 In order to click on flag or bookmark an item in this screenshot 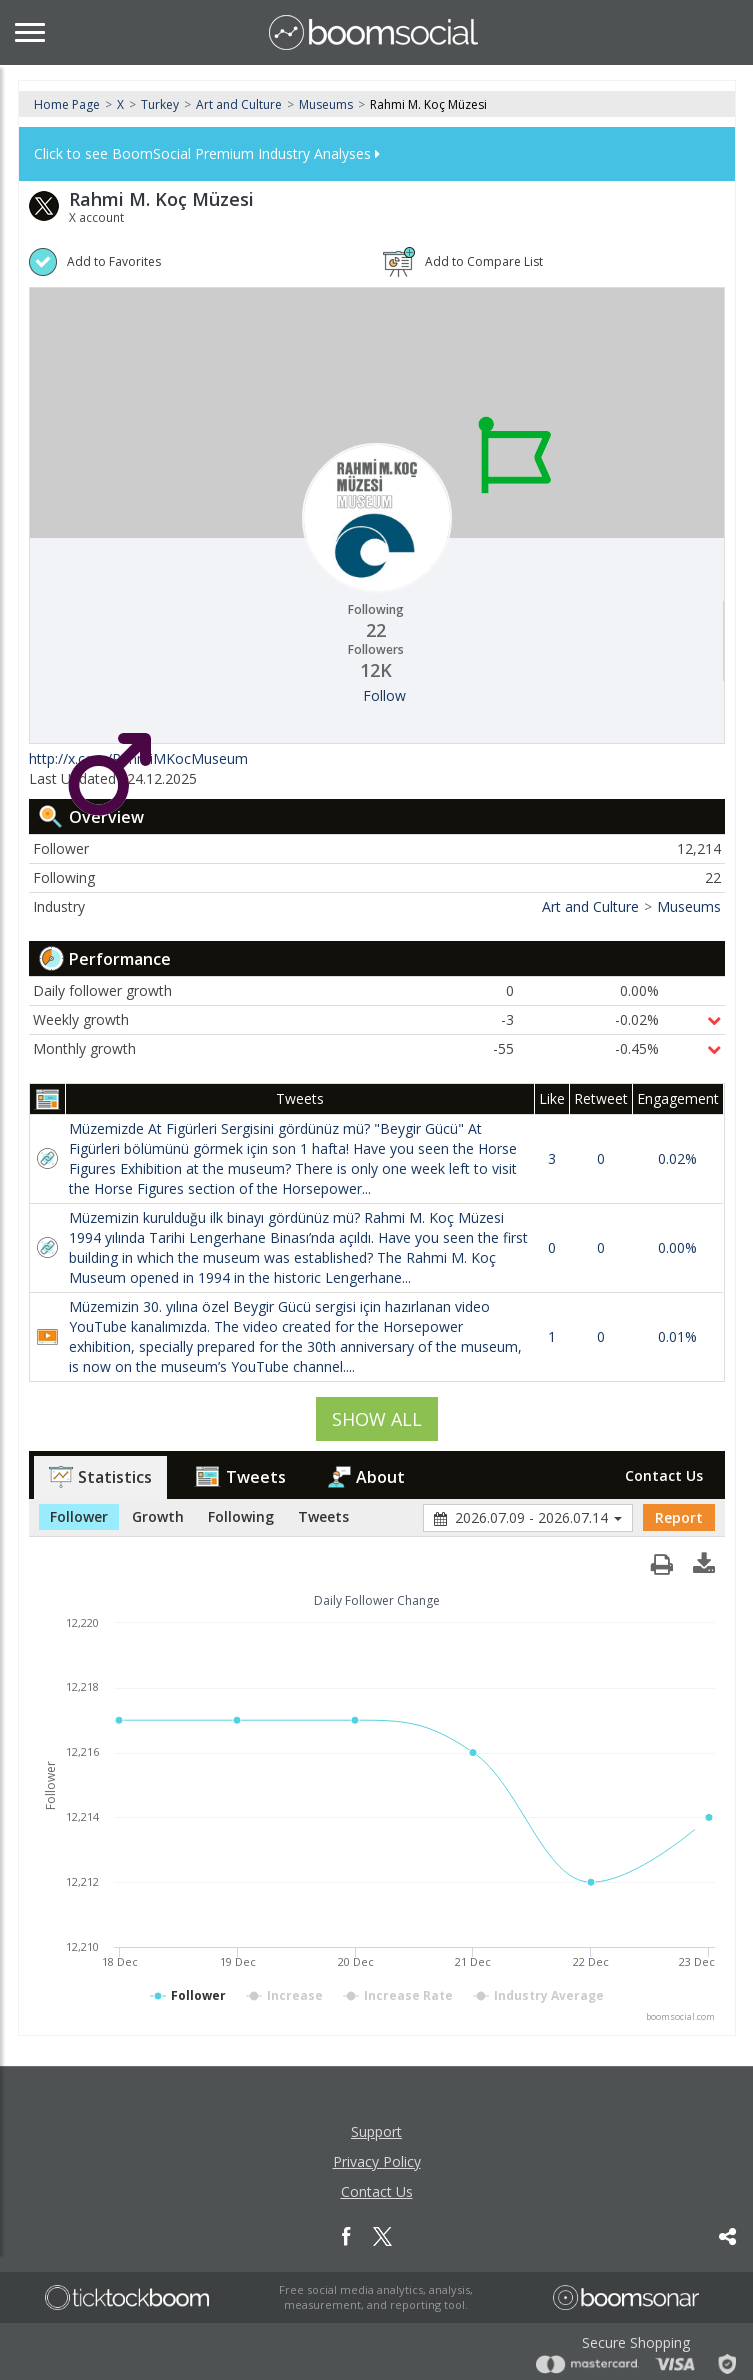, I will do `click(515, 455)`.